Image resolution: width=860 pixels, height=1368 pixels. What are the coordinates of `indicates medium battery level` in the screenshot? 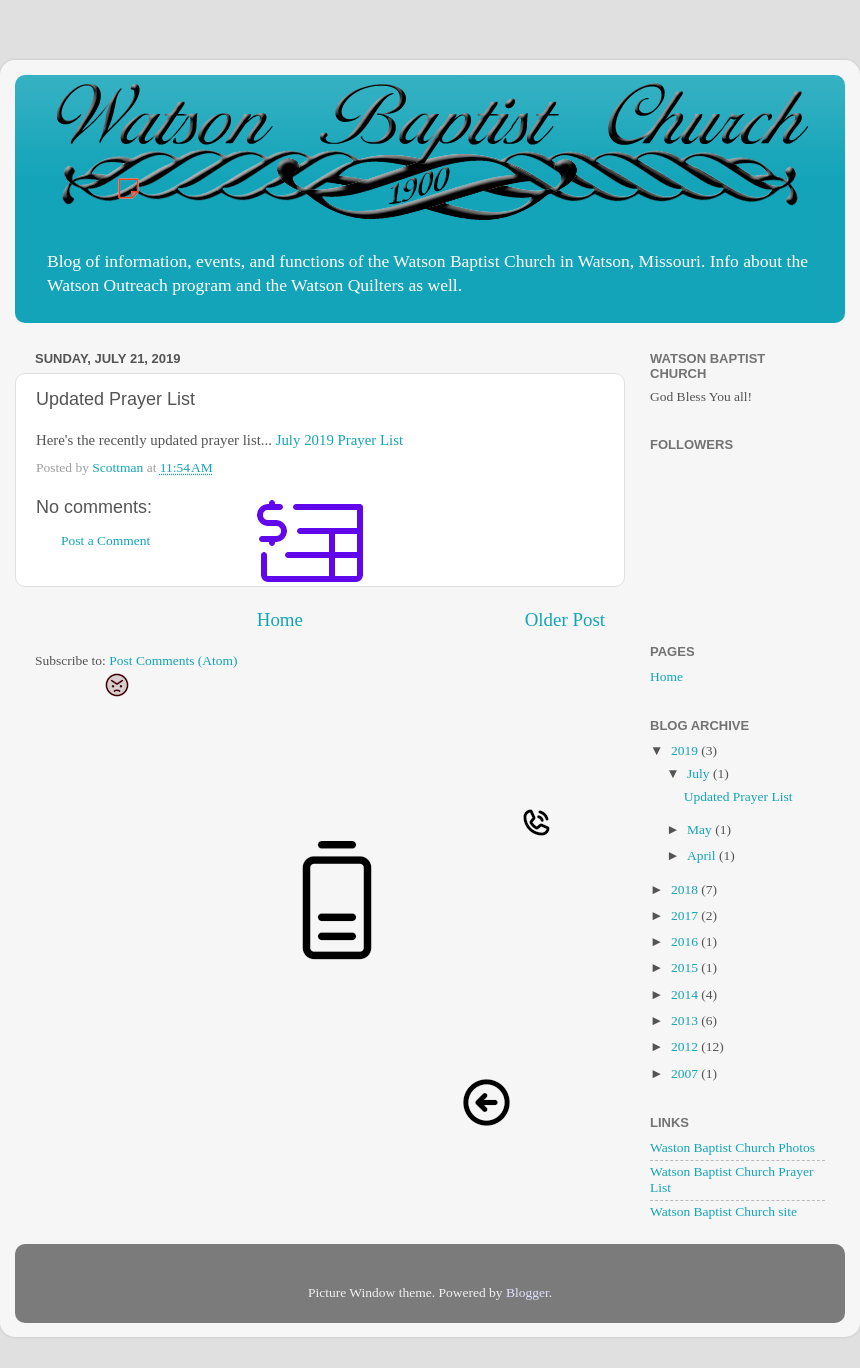 It's located at (337, 902).